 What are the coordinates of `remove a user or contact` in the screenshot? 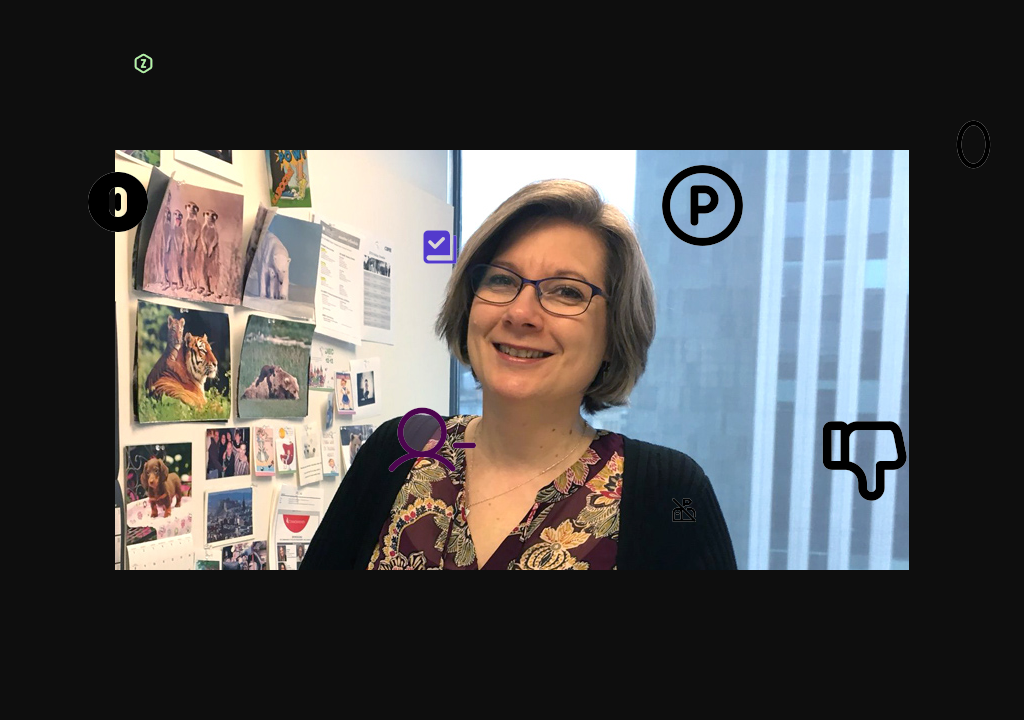 It's located at (429, 442).